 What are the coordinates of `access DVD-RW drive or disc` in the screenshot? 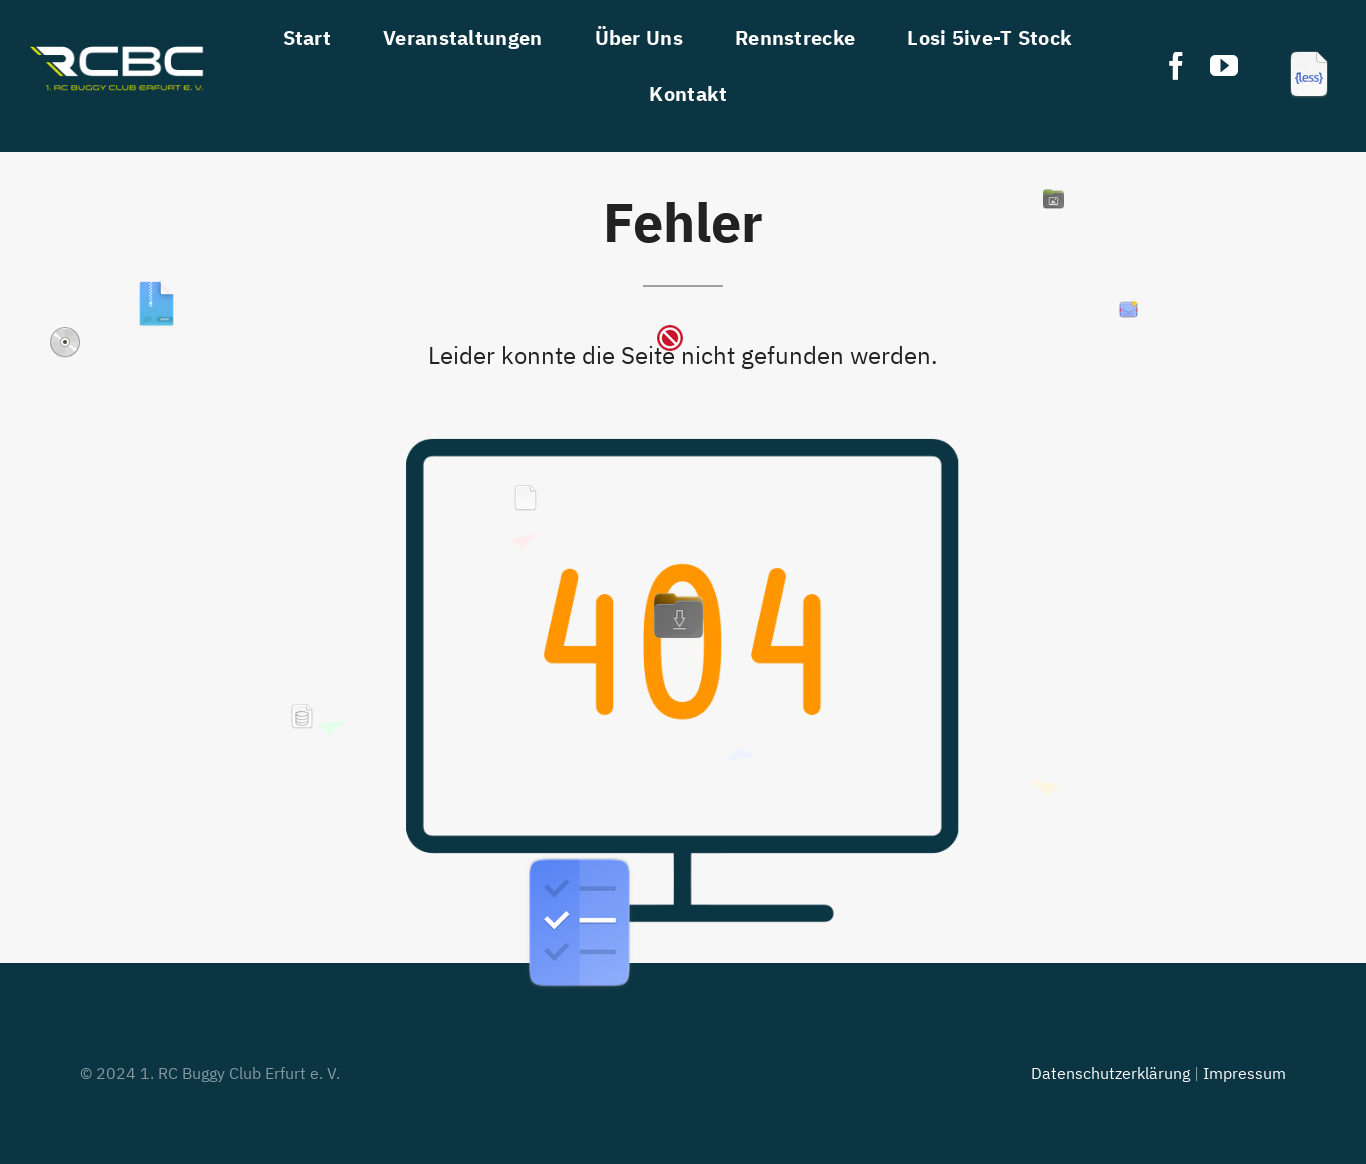 It's located at (65, 342).